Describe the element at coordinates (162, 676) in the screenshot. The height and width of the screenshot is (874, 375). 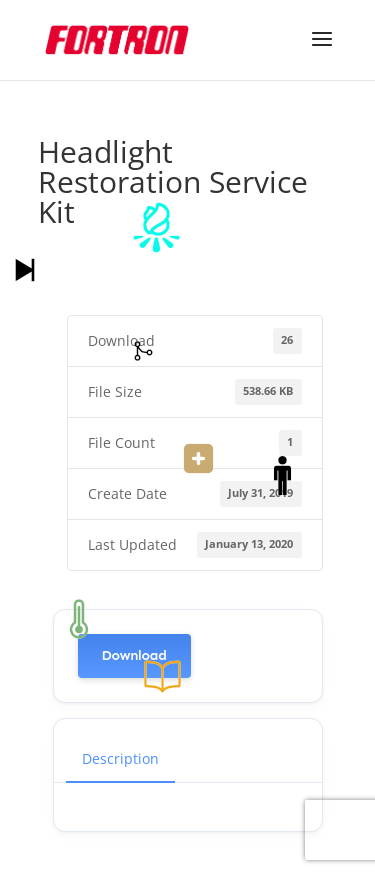
I see `open reading list or library` at that location.